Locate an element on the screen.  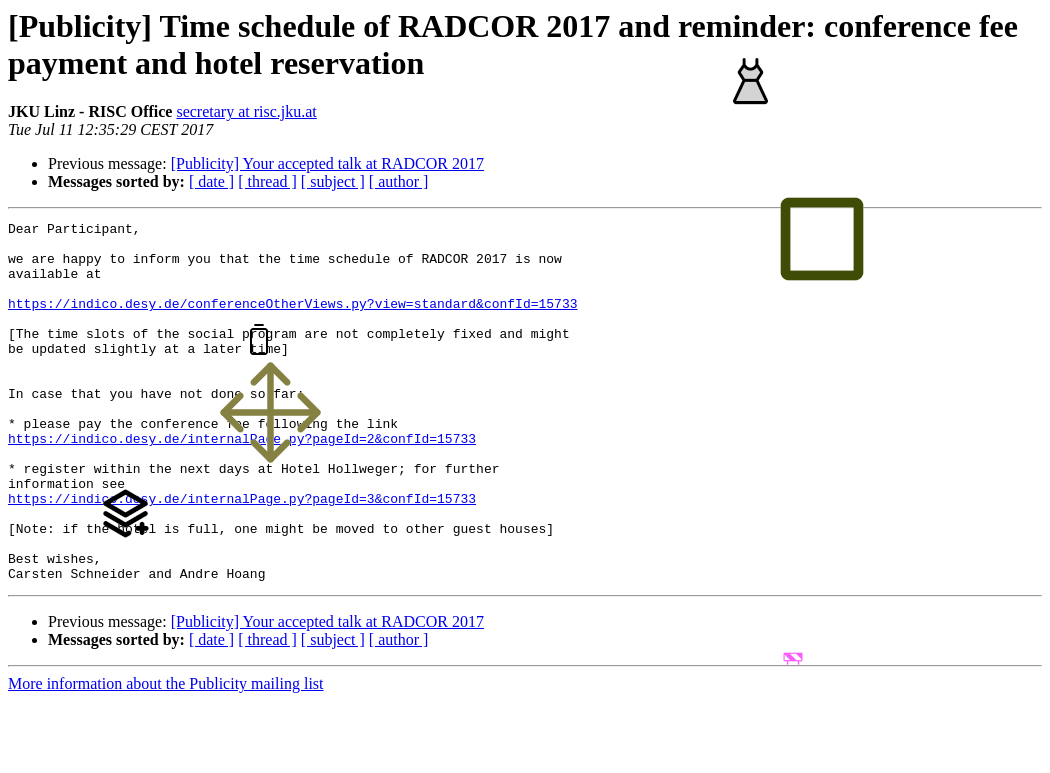
indicates battery is completely drained is located at coordinates (259, 340).